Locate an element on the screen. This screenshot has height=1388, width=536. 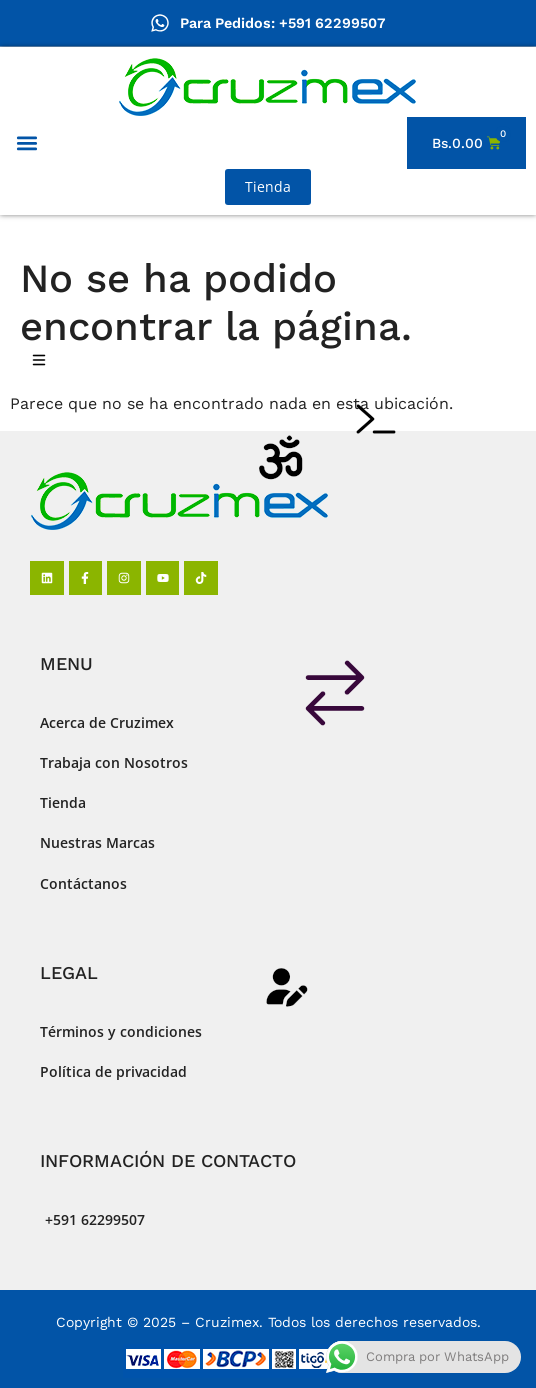
switch between two views or modes is located at coordinates (335, 693).